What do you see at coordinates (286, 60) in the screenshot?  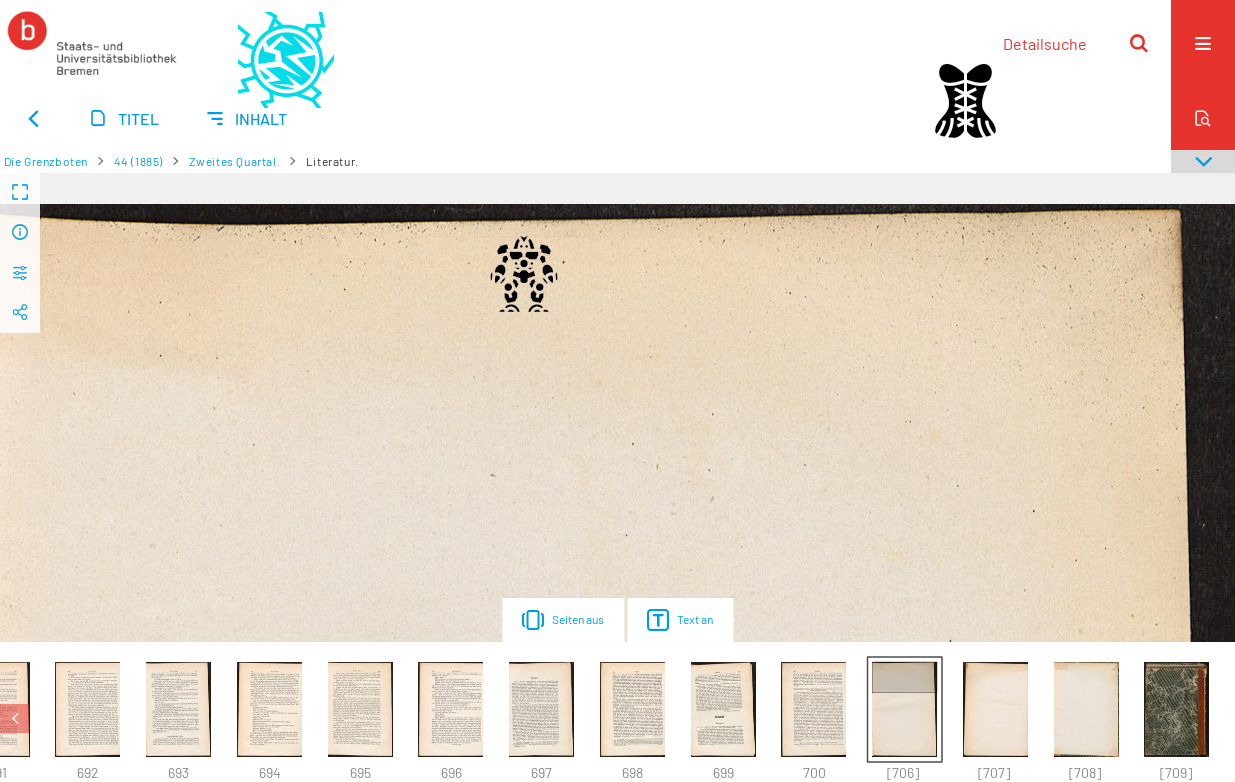 I see `indicates an unstable or volatile item in inventory` at bounding box center [286, 60].